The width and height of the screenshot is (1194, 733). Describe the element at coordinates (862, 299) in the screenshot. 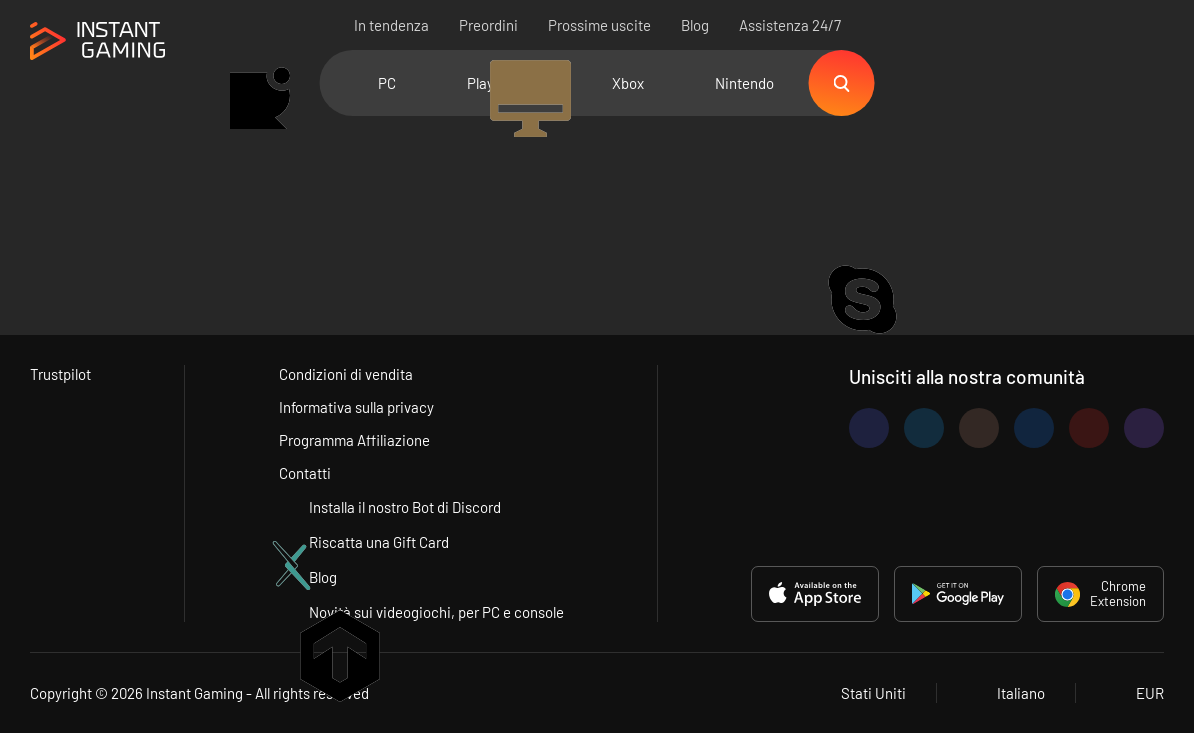

I see `open Skype app` at that location.